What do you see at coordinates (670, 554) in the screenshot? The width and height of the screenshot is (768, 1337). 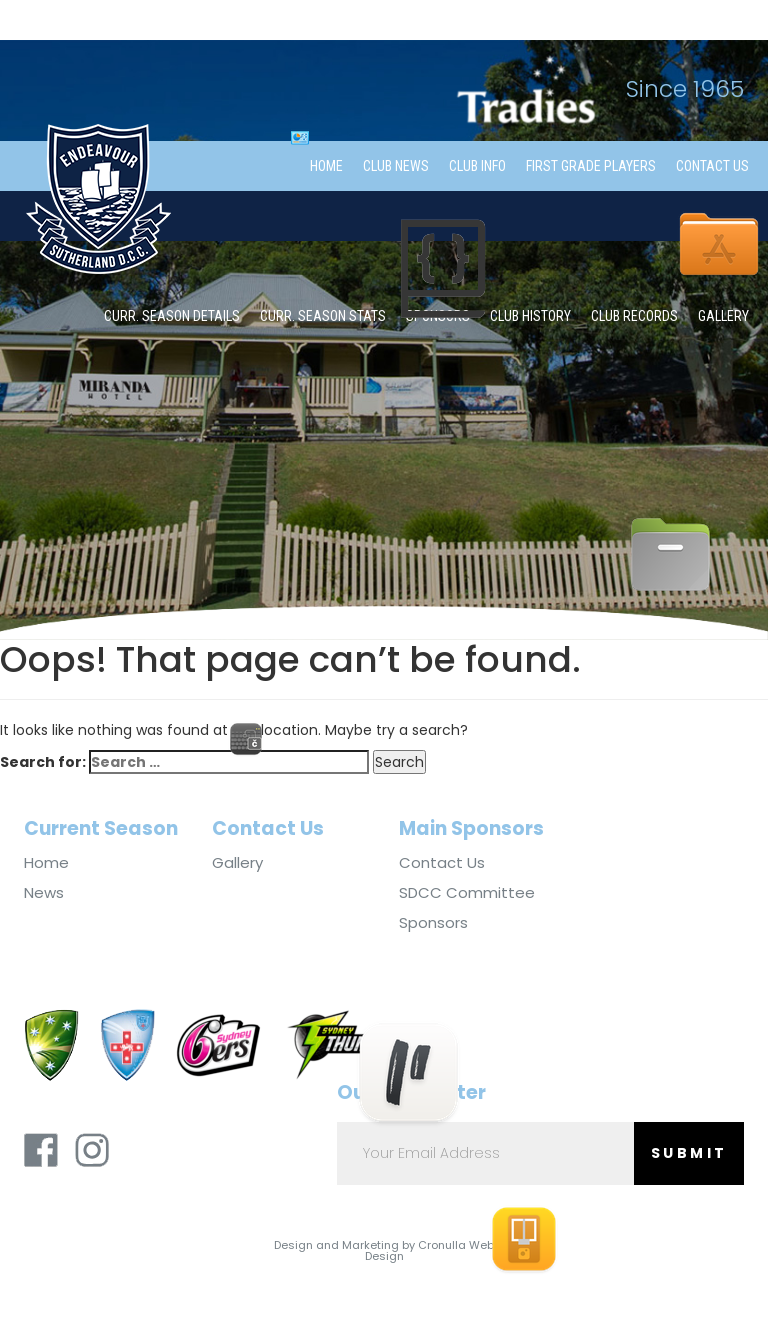 I see `open the file manager application` at bounding box center [670, 554].